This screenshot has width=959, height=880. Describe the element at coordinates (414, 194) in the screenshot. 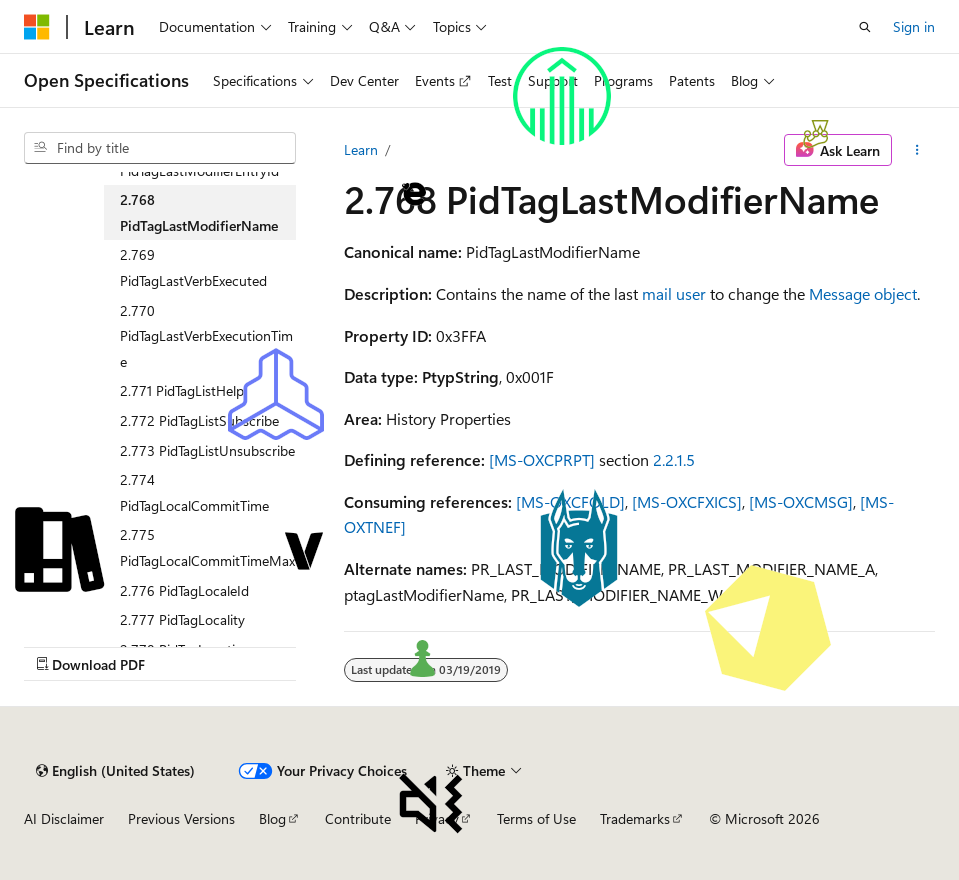

I see `open the ente app` at that location.